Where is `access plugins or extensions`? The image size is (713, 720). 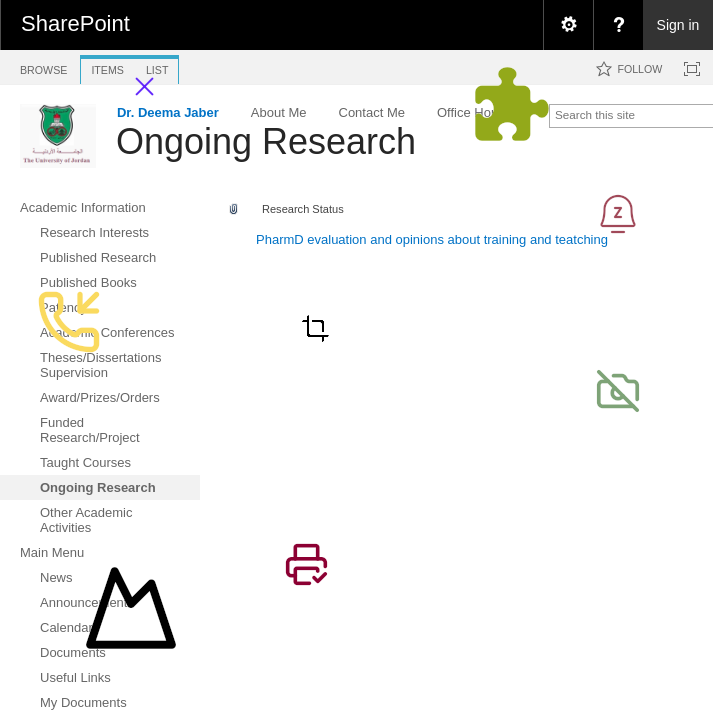 access plugins or extensions is located at coordinates (512, 104).